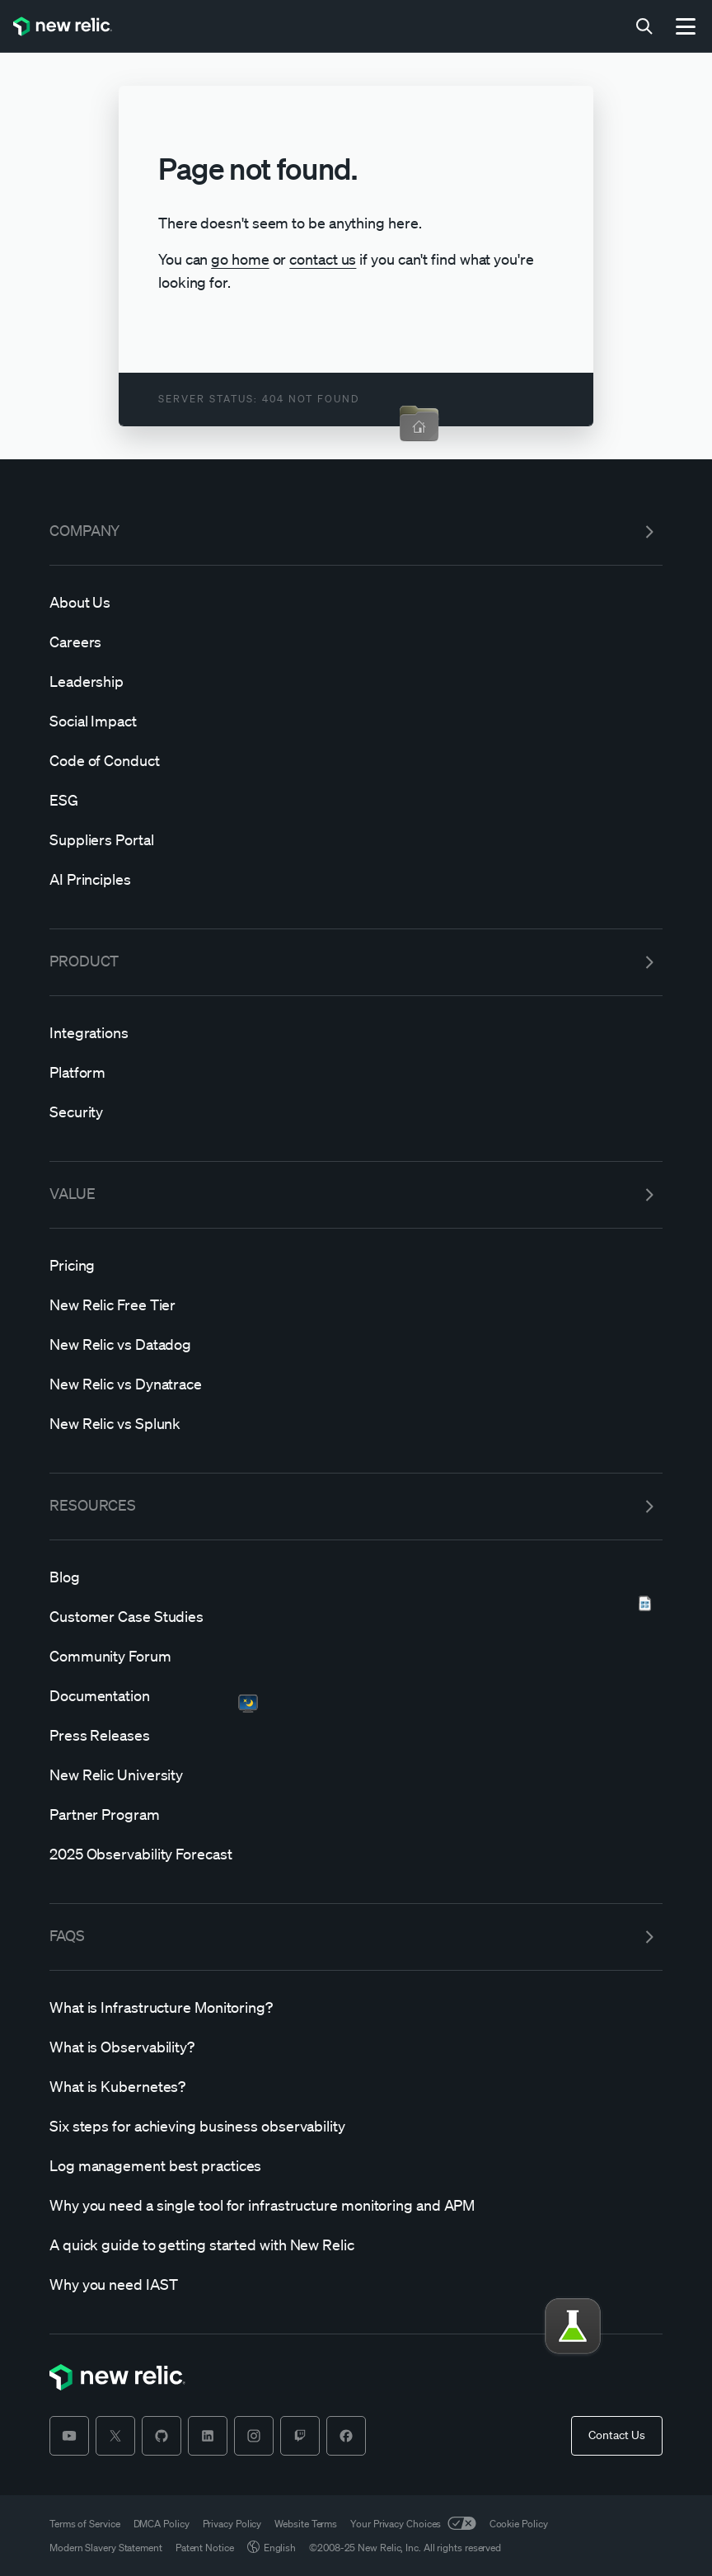 Image resolution: width=712 pixels, height=2576 pixels. I want to click on open science or chemistry-related applications, so click(573, 2327).